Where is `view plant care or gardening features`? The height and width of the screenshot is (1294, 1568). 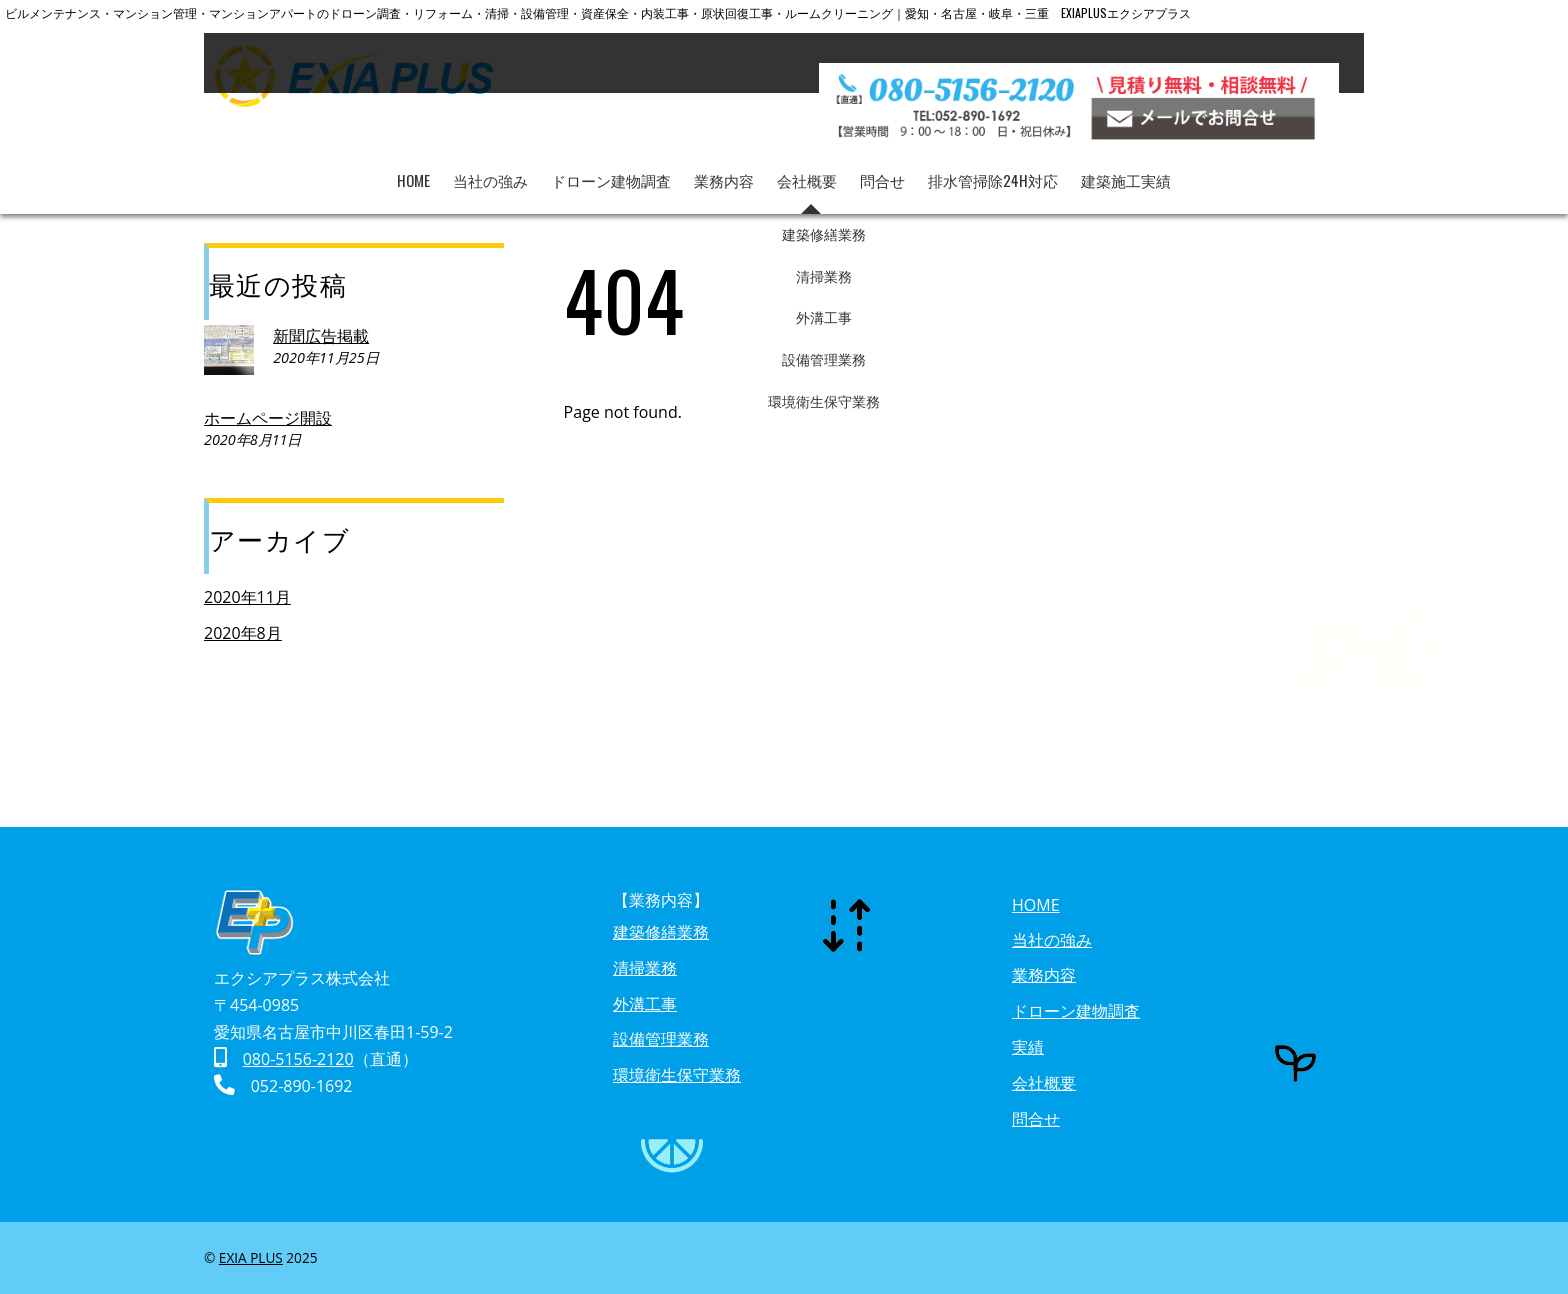
view plant care or gardening features is located at coordinates (1295, 1063).